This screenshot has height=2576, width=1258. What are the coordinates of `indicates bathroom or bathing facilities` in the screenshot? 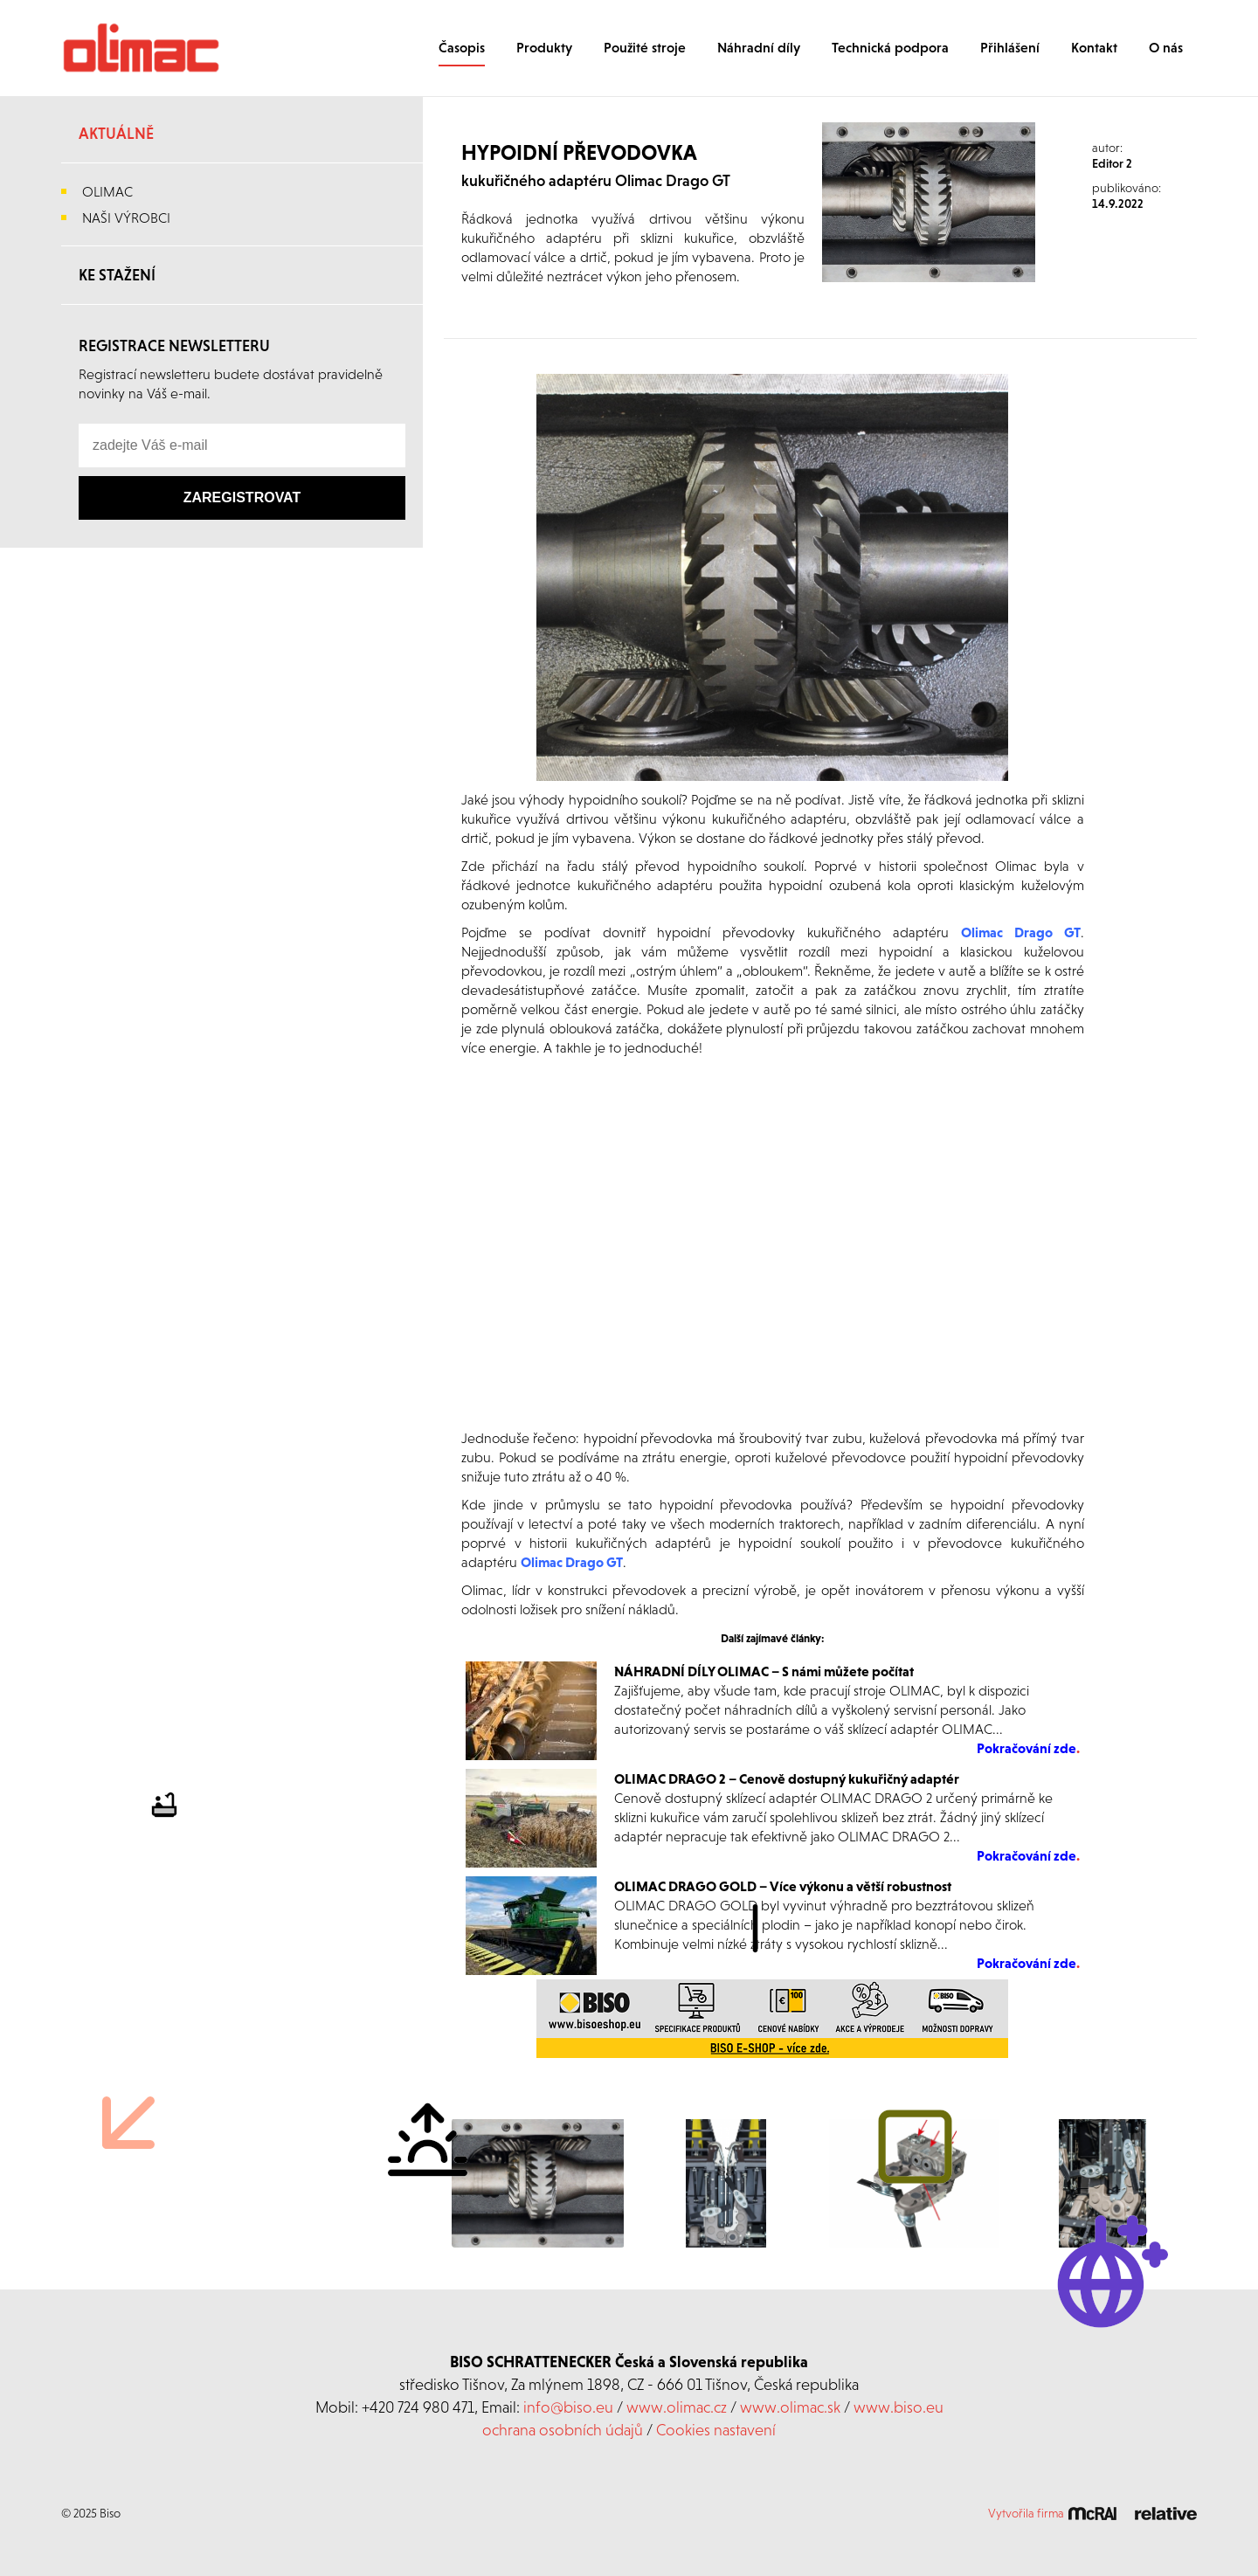 It's located at (164, 1805).